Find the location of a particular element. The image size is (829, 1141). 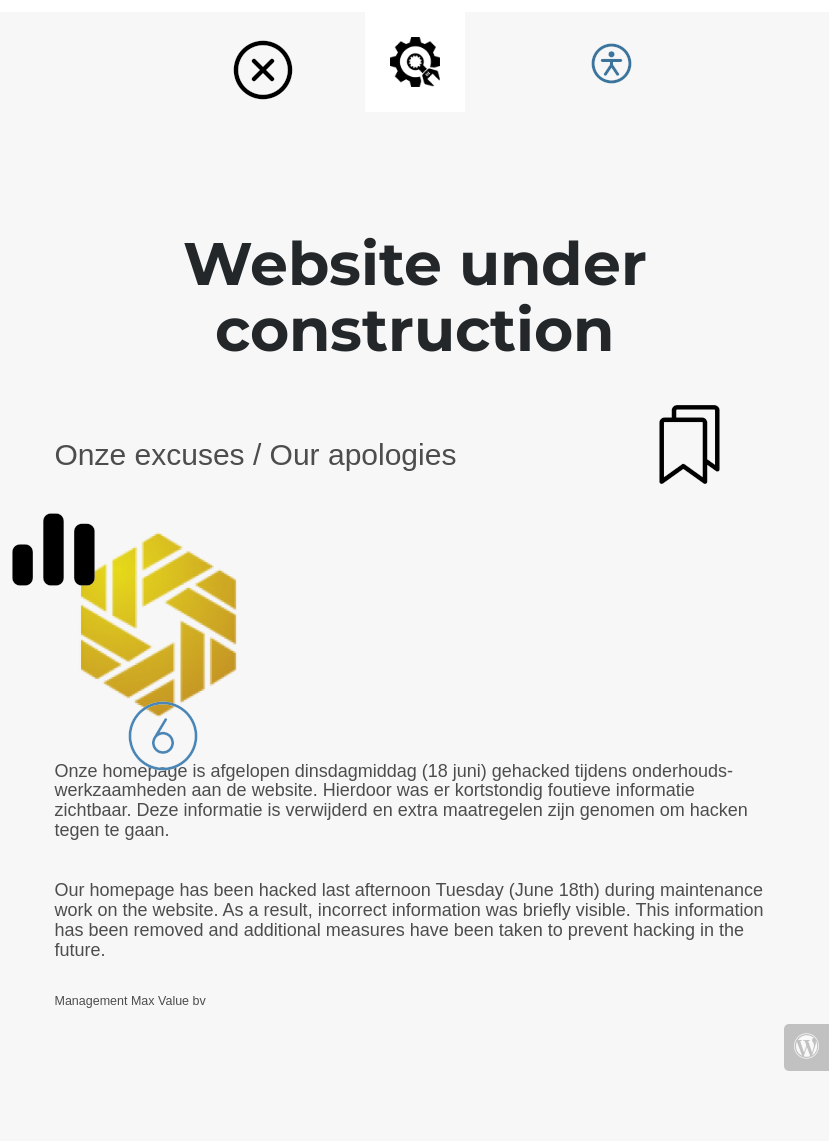

view analytics or statistics is located at coordinates (53, 549).